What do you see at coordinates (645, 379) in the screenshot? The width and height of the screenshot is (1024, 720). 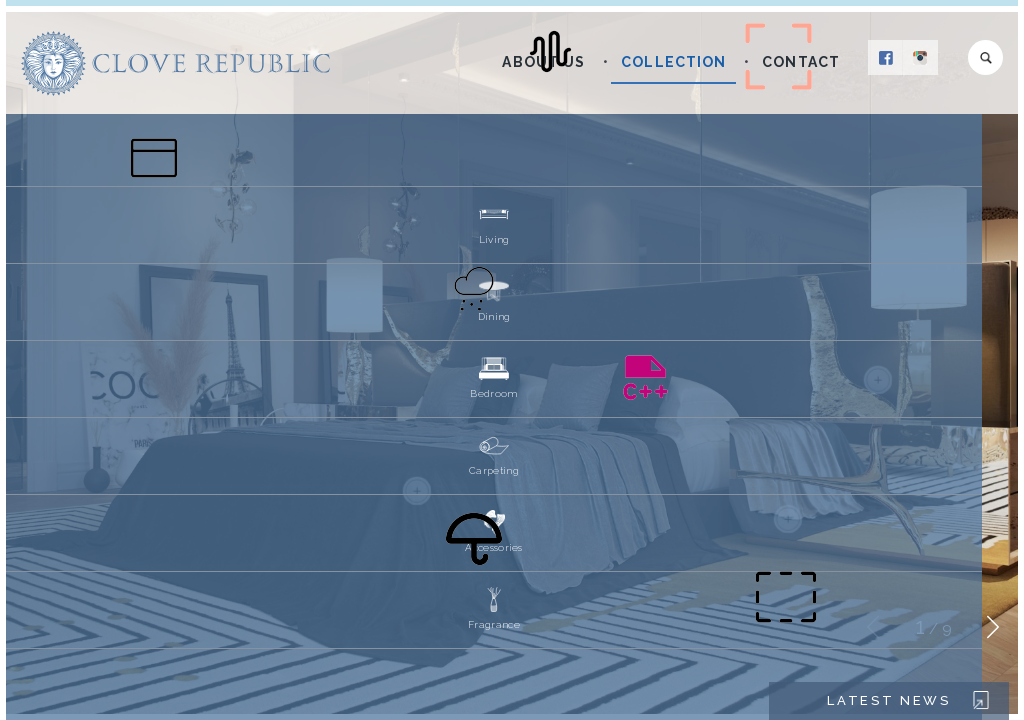 I see `a C++ source code file` at bounding box center [645, 379].